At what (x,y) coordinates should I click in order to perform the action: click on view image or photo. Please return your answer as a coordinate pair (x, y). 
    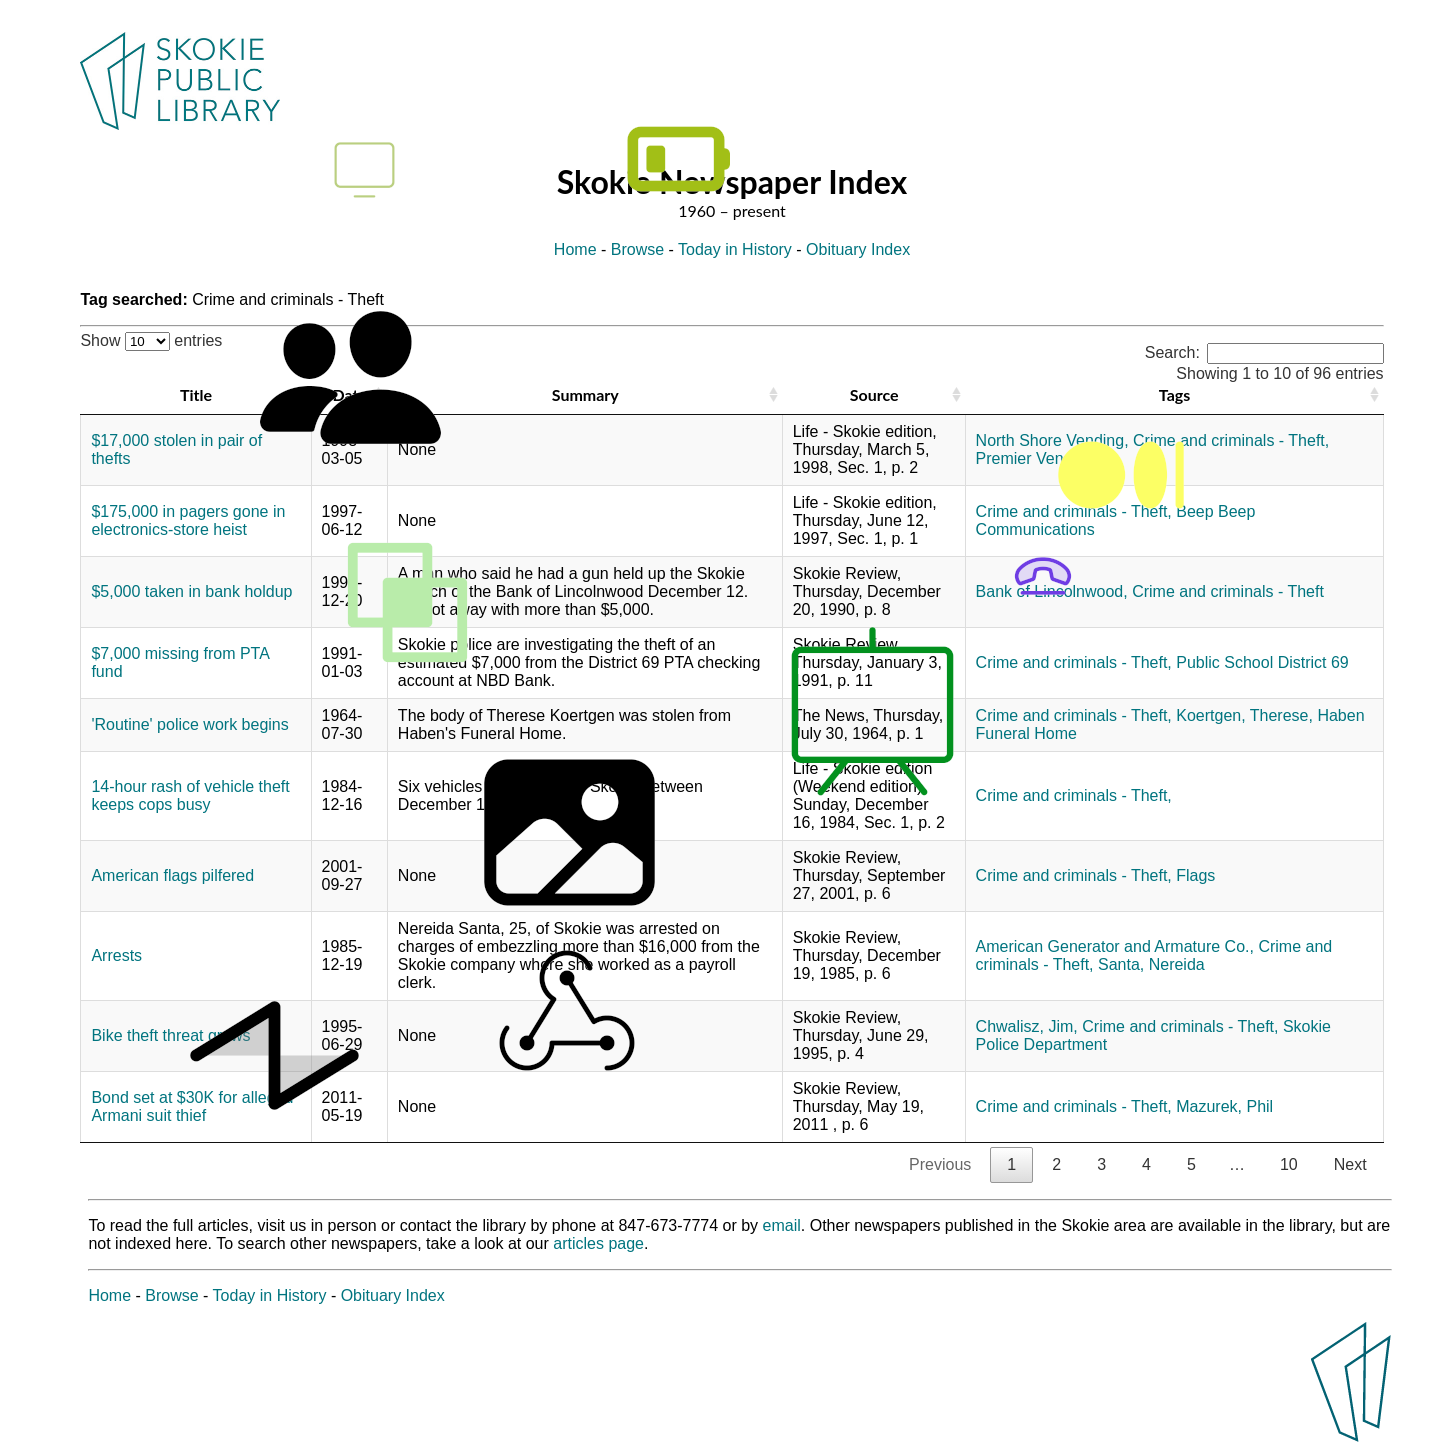
    Looking at the image, I should click on (569, 832).